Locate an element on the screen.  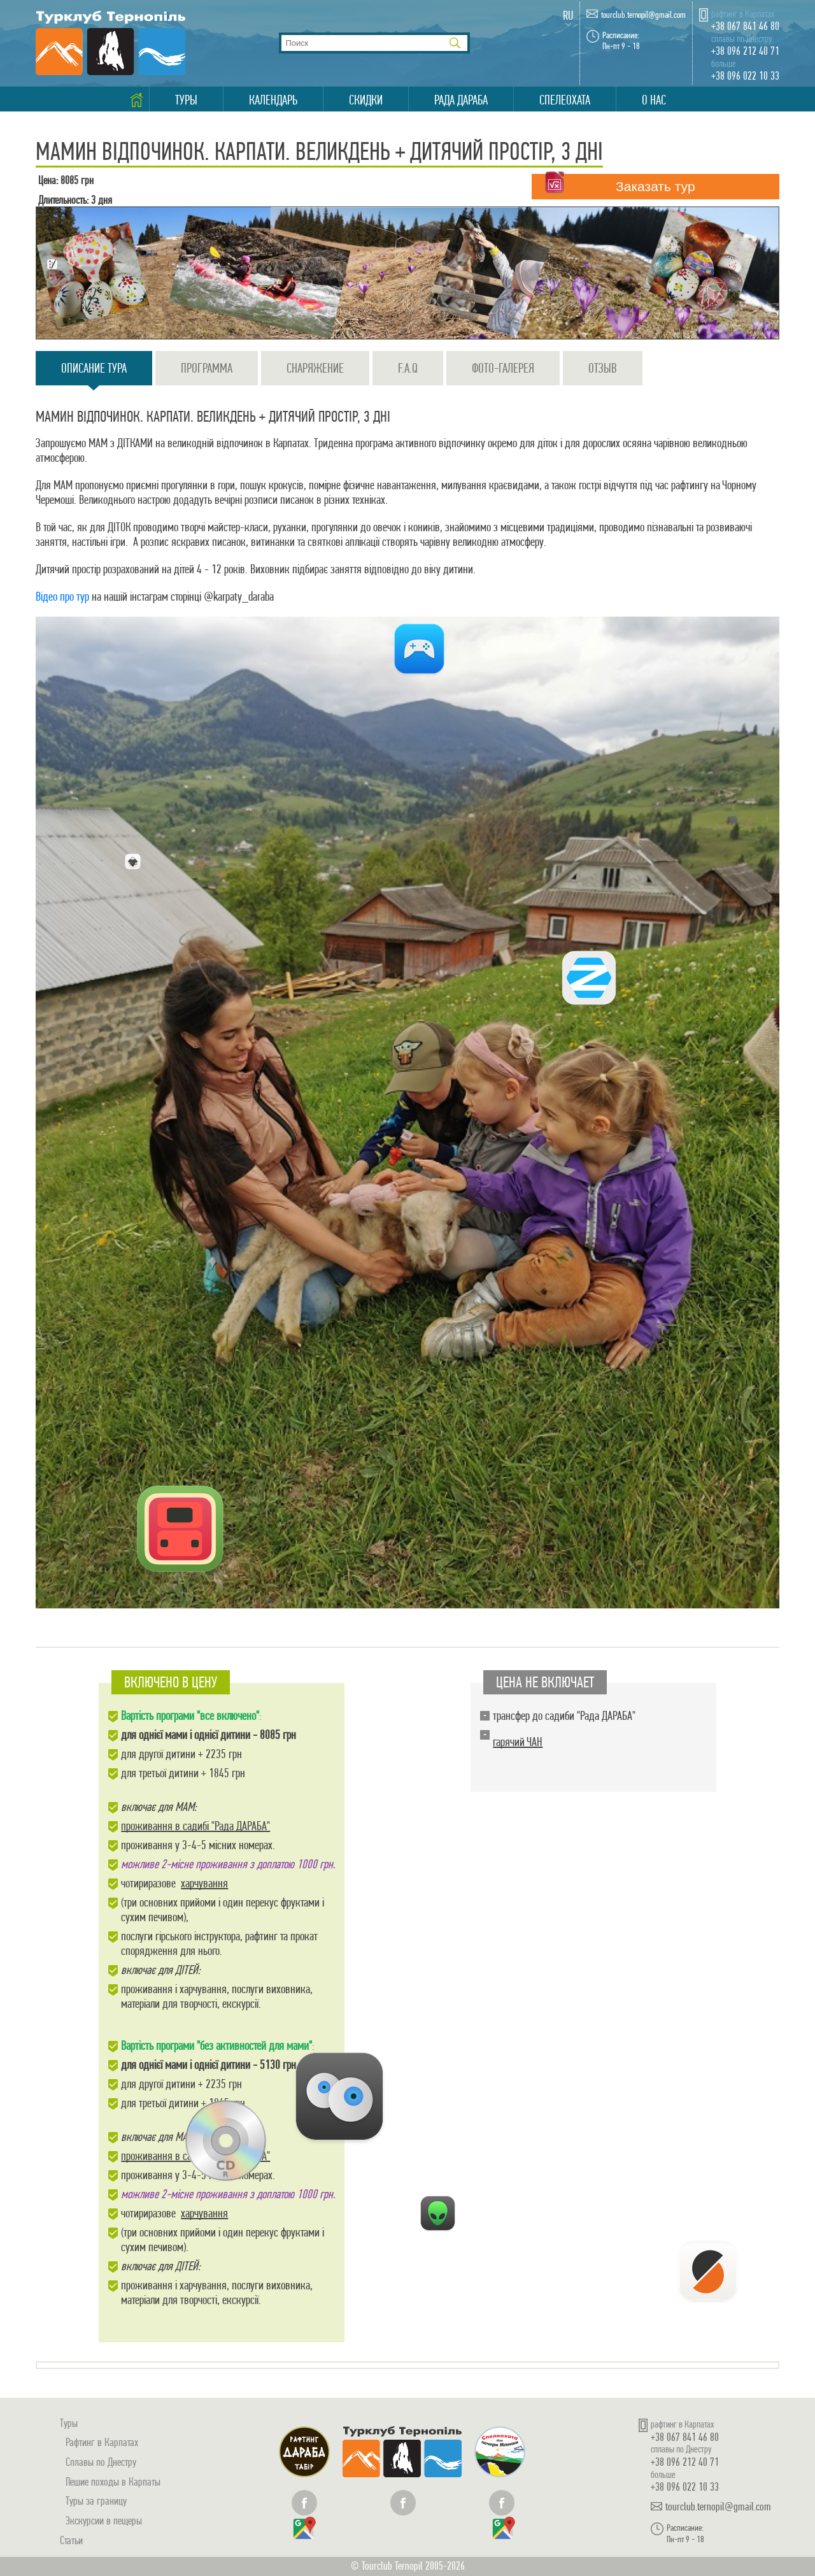
open zorin os system settings or app launcher is located at coordinates (589, 978).